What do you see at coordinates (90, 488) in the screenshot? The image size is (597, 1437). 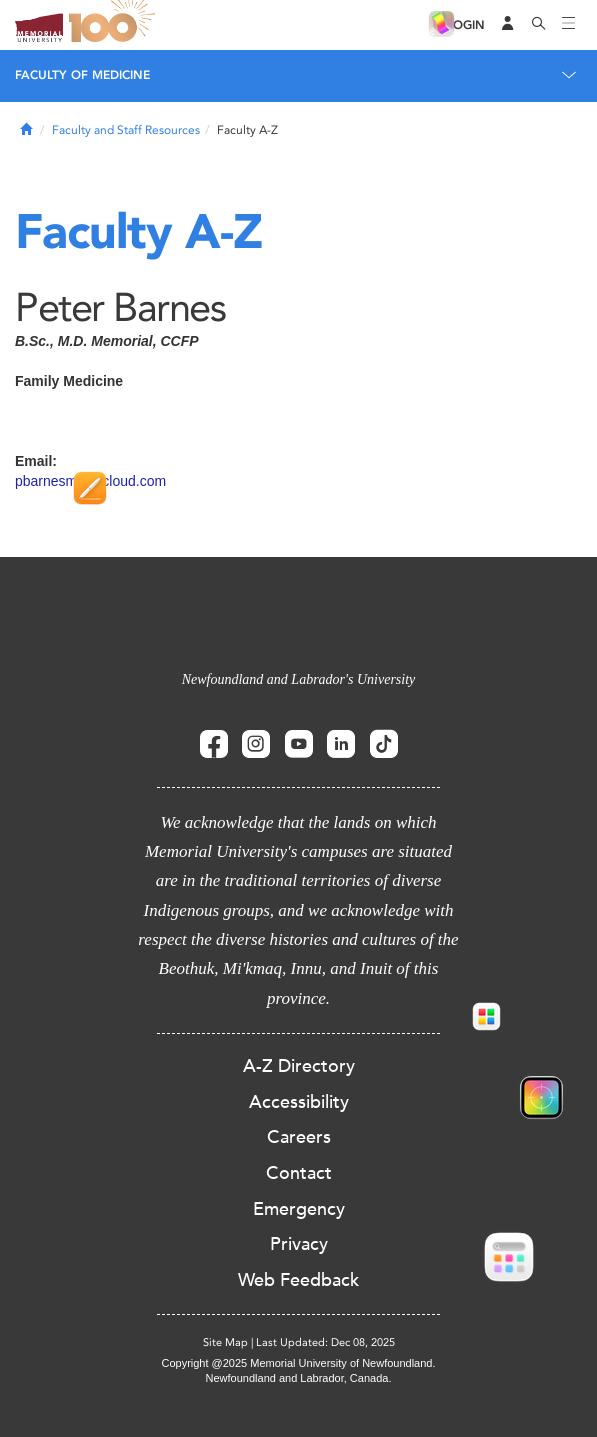 I see `open Apple Pages document editor` at bounding box center [90, 488].